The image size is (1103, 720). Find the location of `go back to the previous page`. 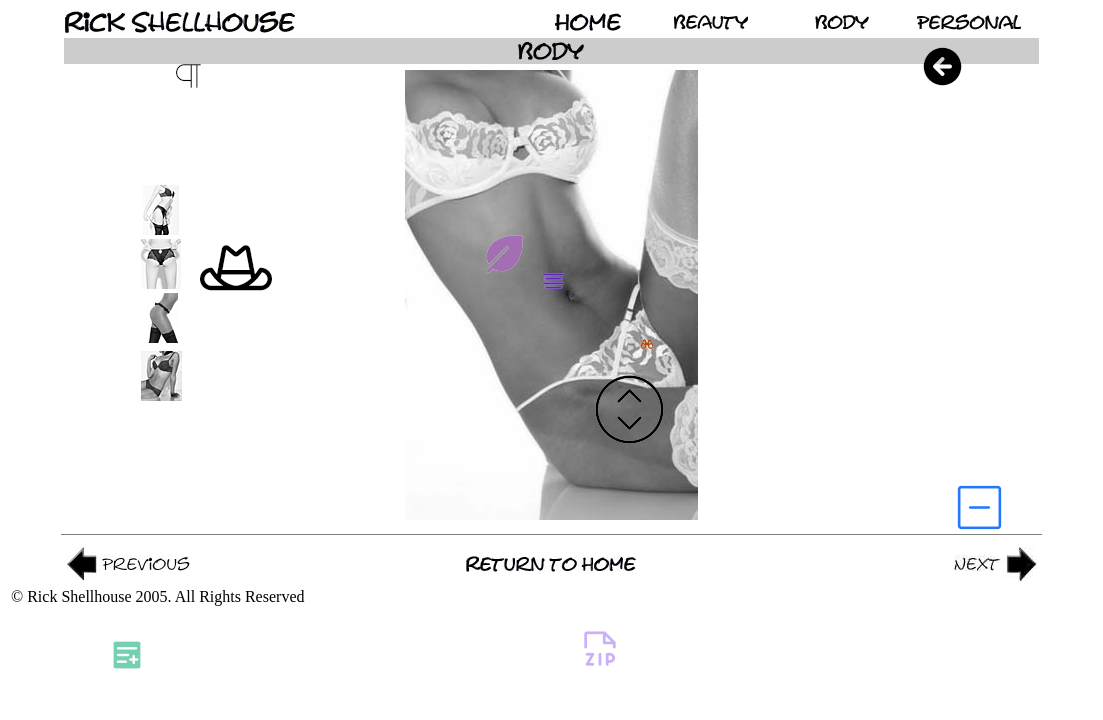

go back to the previous page is located at coordinates (942, 66).